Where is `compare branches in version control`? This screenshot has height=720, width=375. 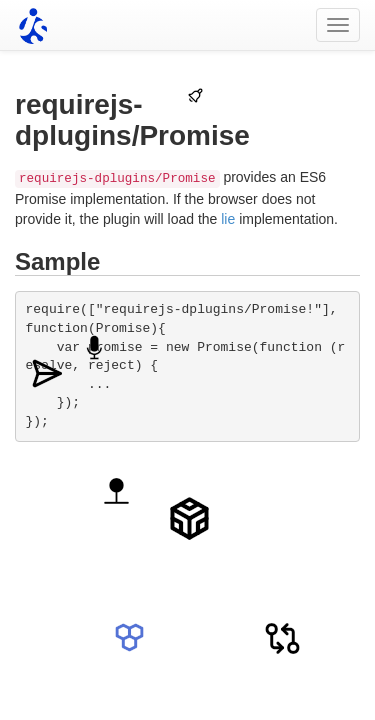
compare branches in version control is located at coordinates (282, 638).